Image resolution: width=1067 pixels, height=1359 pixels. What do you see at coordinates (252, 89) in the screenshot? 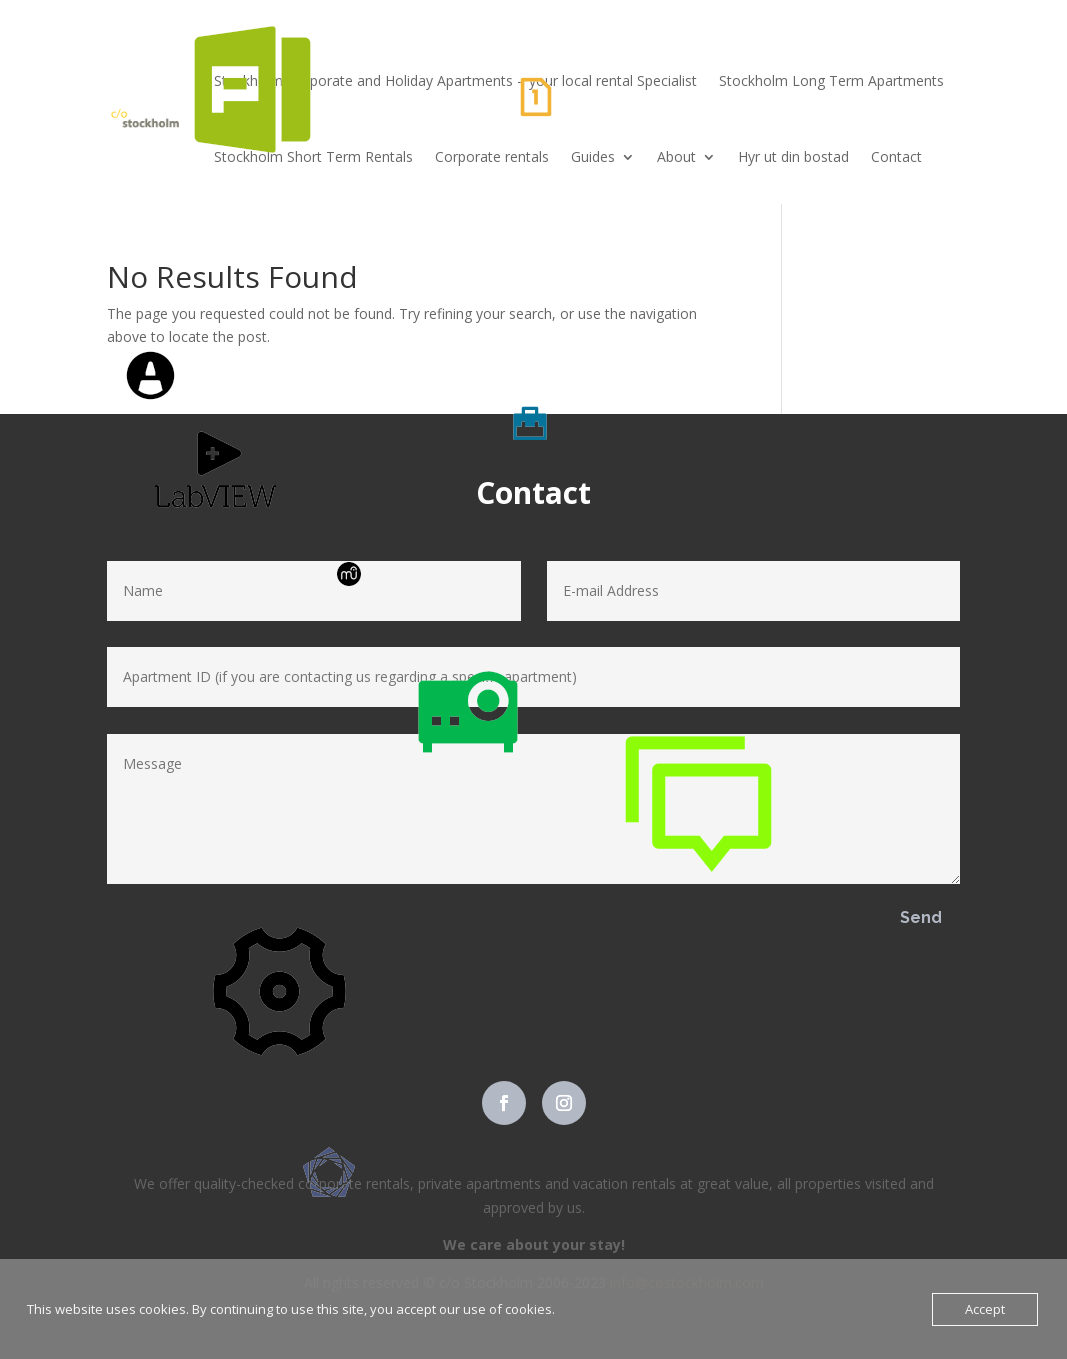
I see `open a PowerPoint presentation file` at bounding box center [252, 89].